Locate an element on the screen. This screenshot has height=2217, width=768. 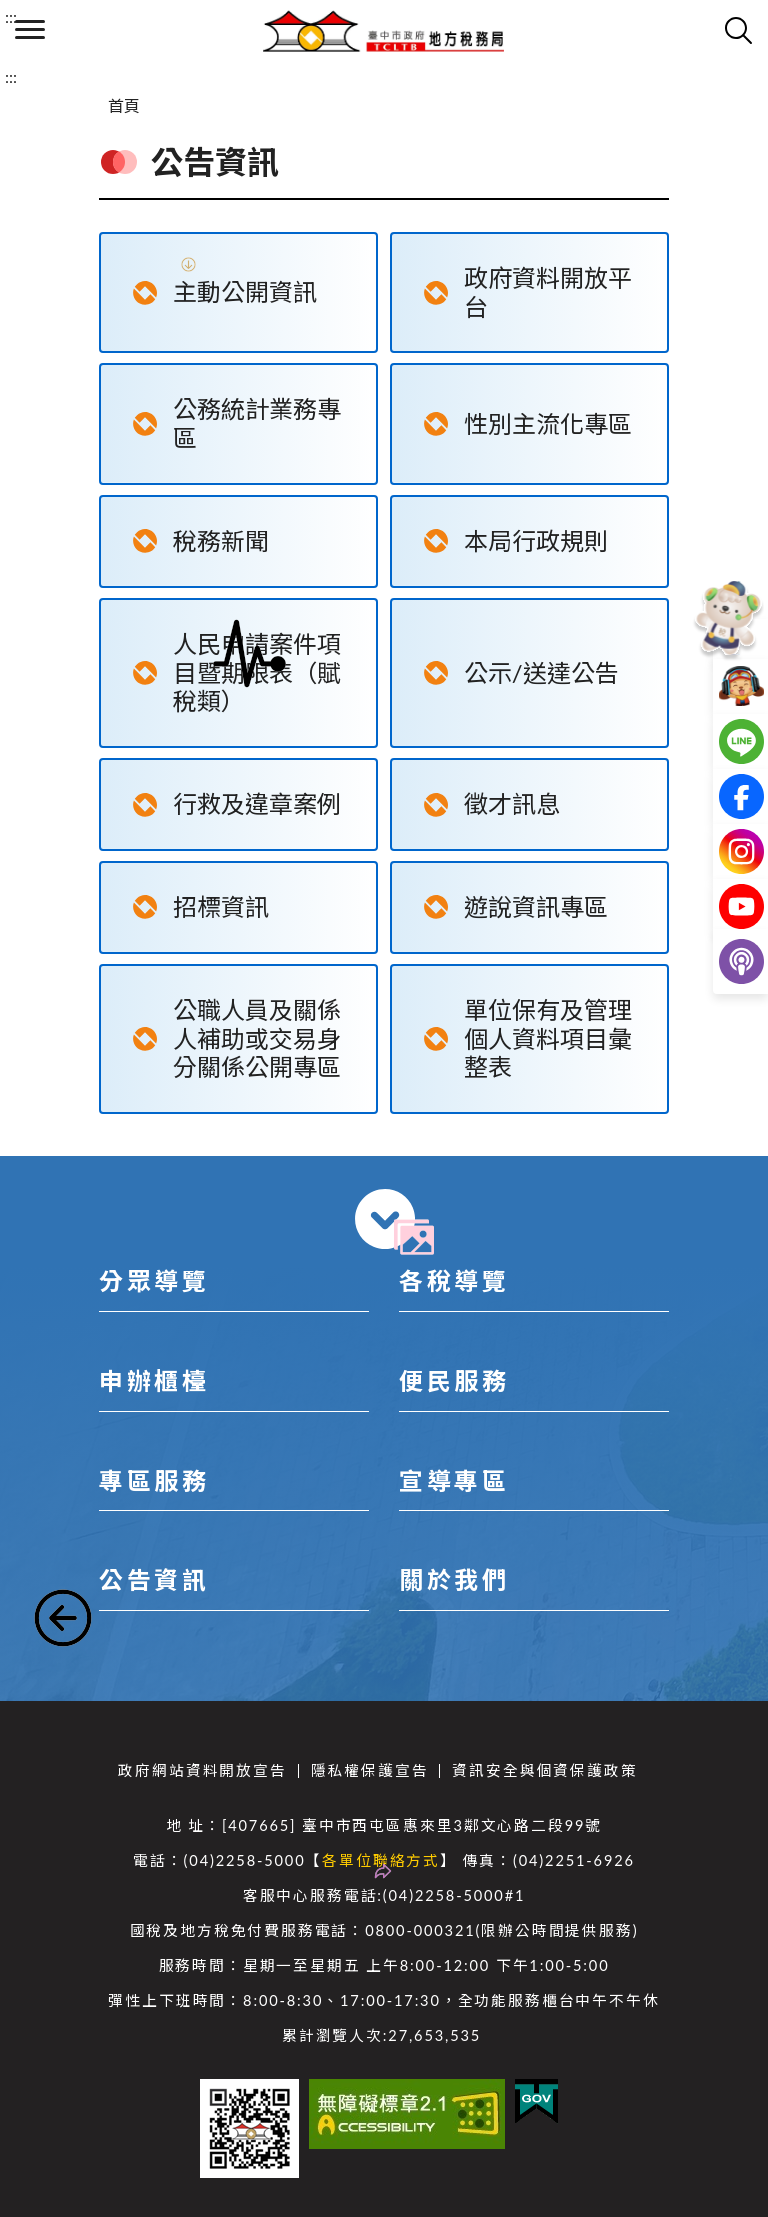
view activity or health metrics is located at coordinates (249, 653).